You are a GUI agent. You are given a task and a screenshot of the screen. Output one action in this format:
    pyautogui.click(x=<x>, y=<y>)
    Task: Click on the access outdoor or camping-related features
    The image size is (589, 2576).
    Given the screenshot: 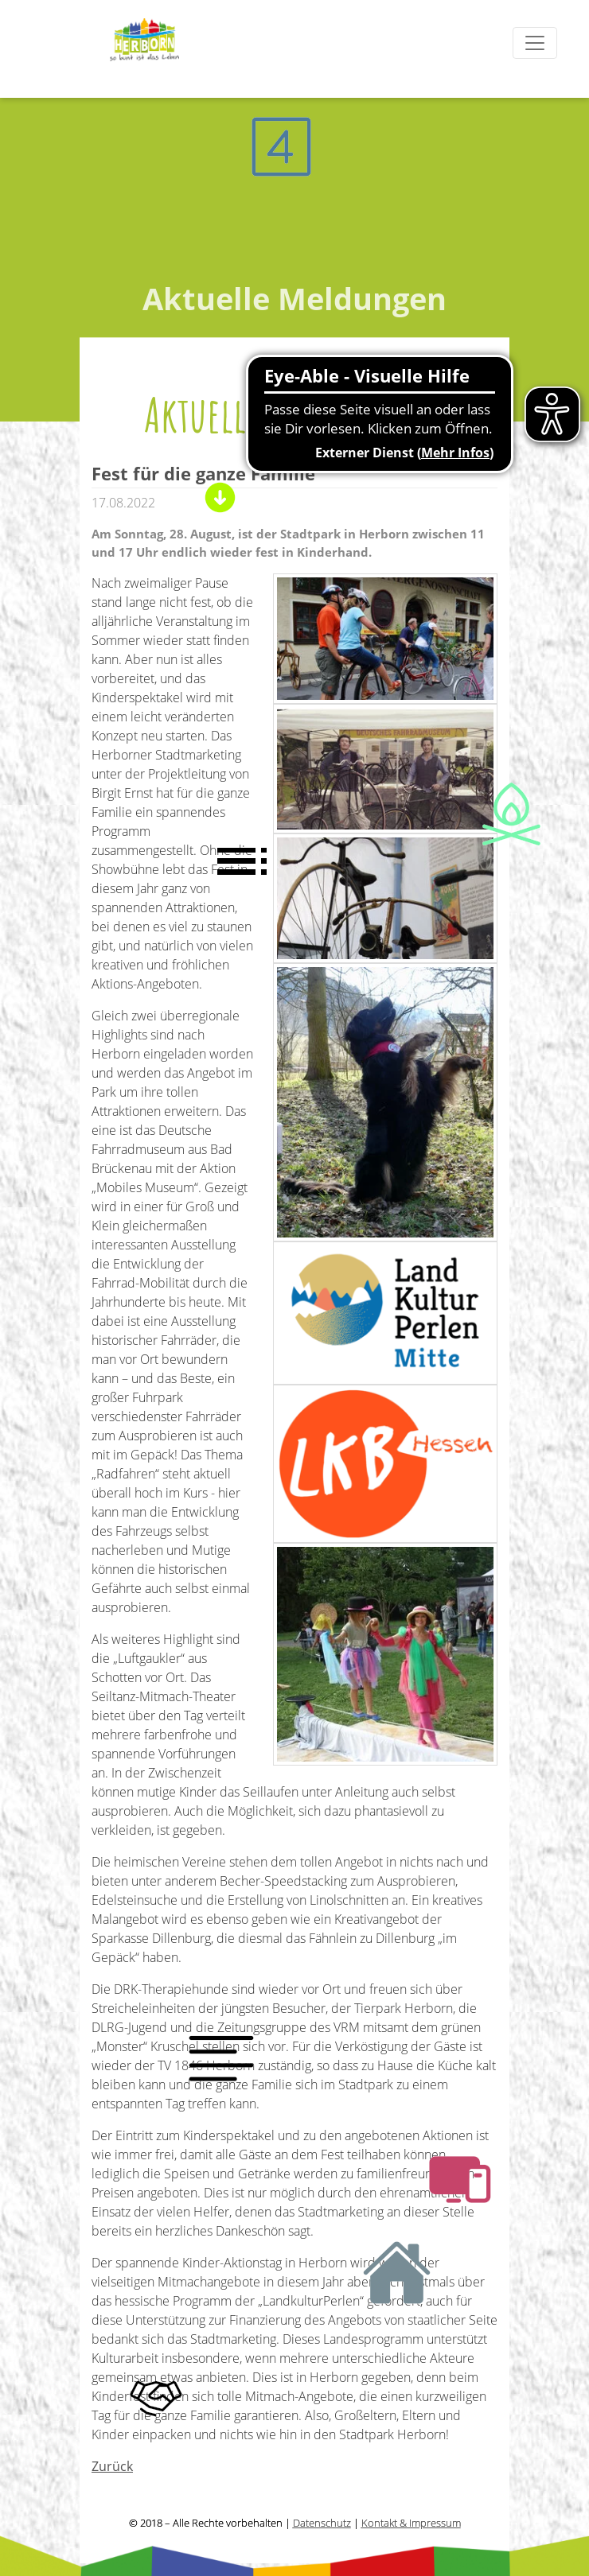 What is the action you would take?
    pyautogui.click(x=511, y=814)
    